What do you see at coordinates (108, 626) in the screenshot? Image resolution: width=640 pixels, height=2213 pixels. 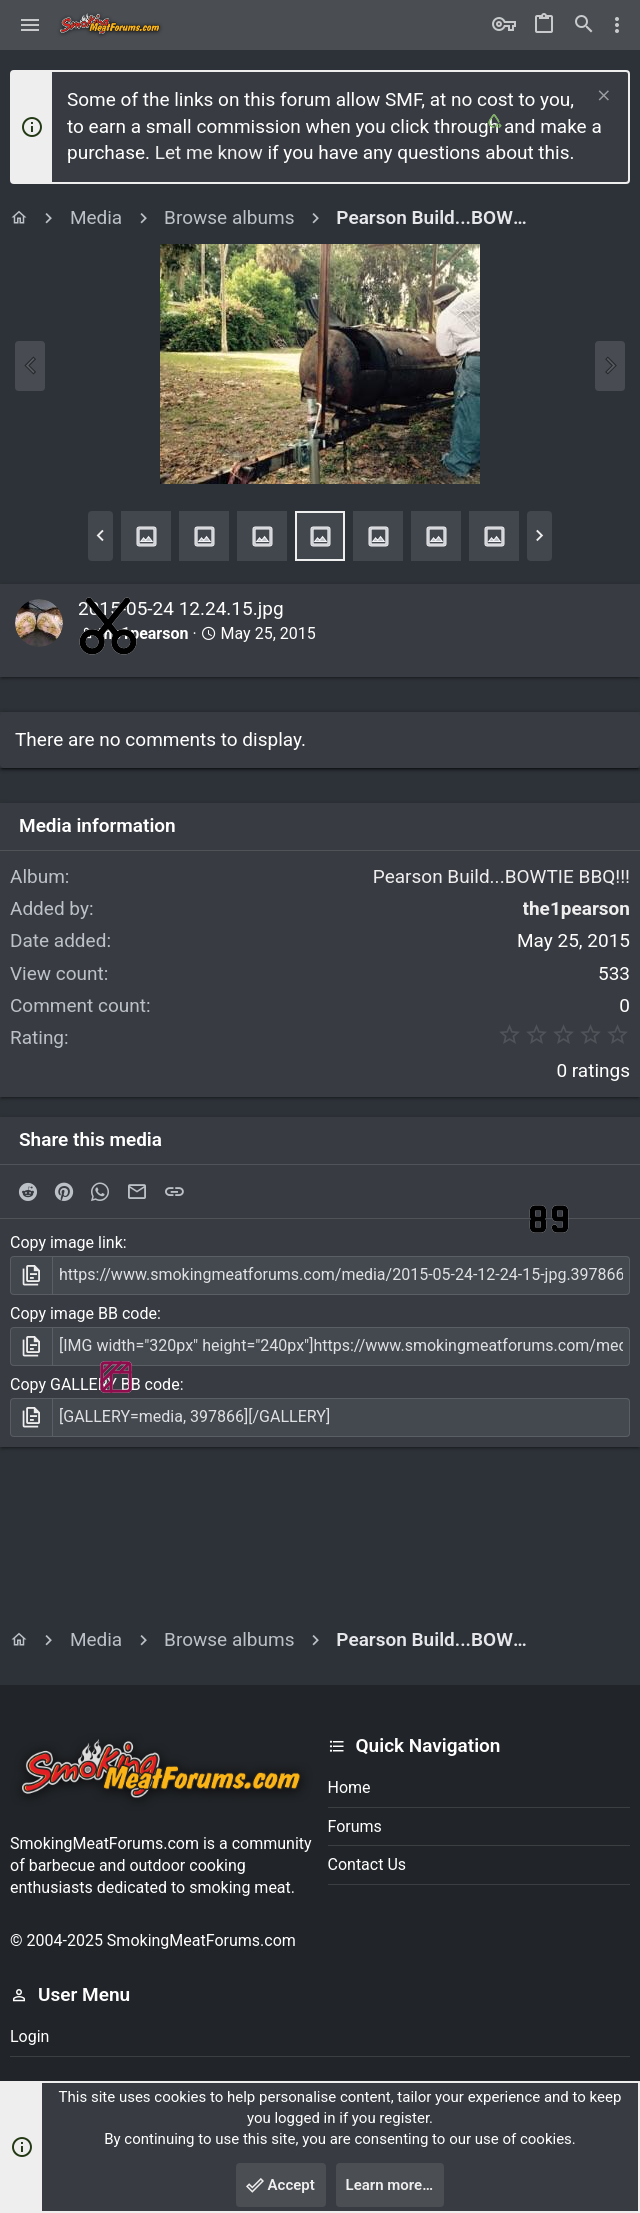 I see `cut selected text or content` at bounding box center [108, 626].